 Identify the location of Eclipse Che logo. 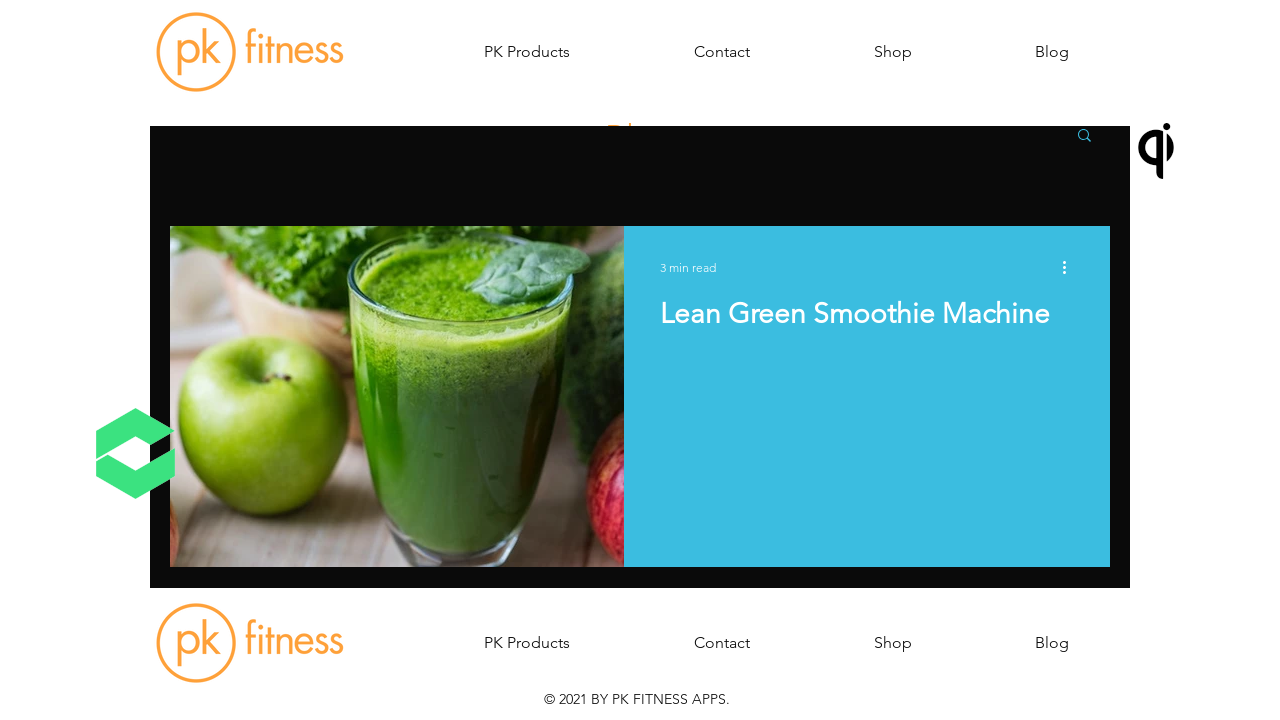
(135, 453).